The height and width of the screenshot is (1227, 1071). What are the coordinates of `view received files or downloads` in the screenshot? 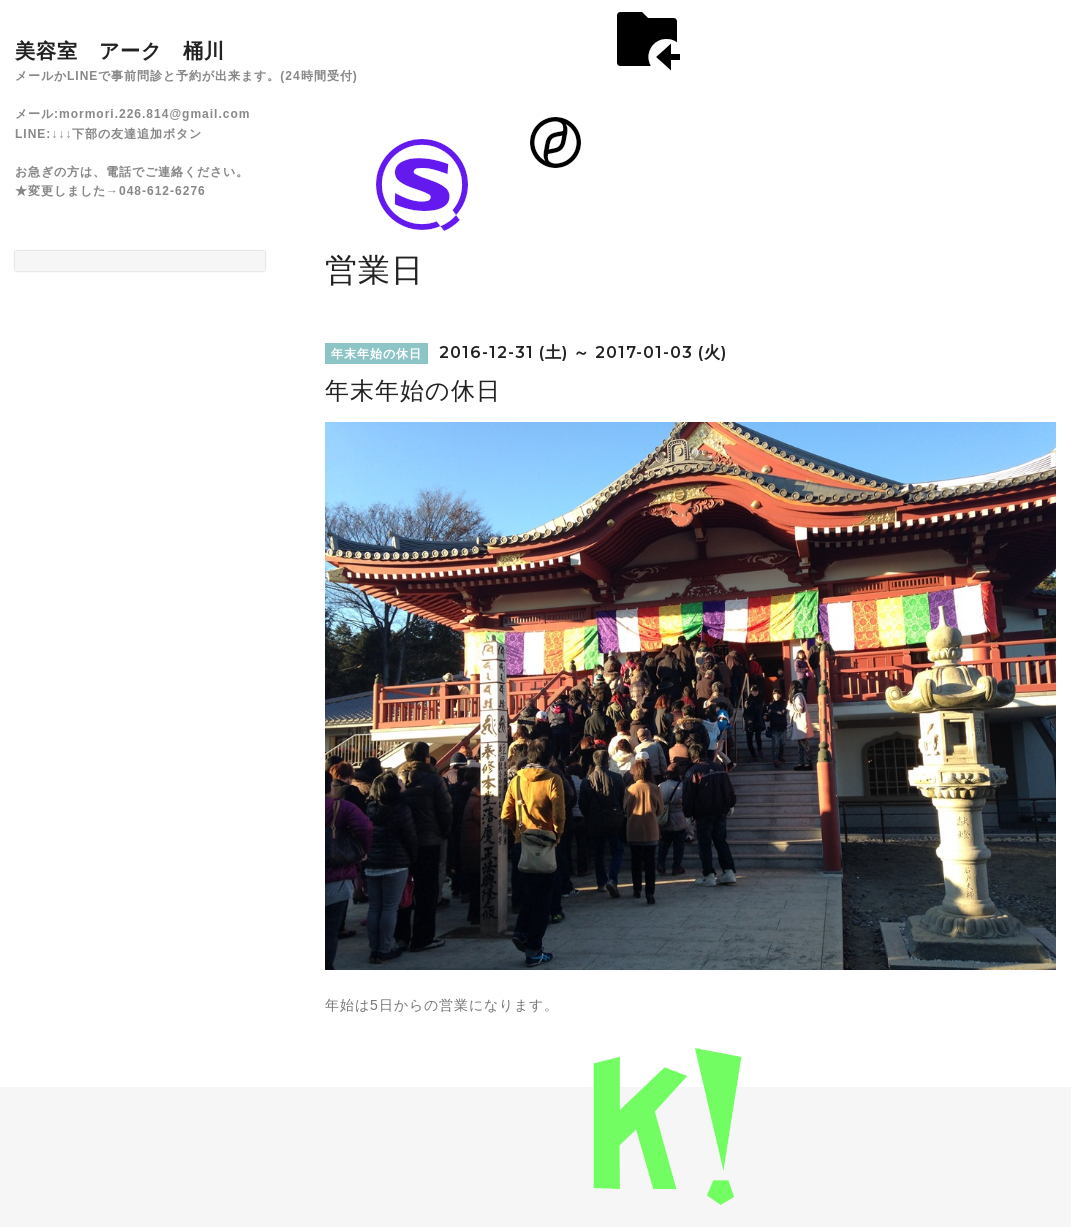 It's located at (647, 39).